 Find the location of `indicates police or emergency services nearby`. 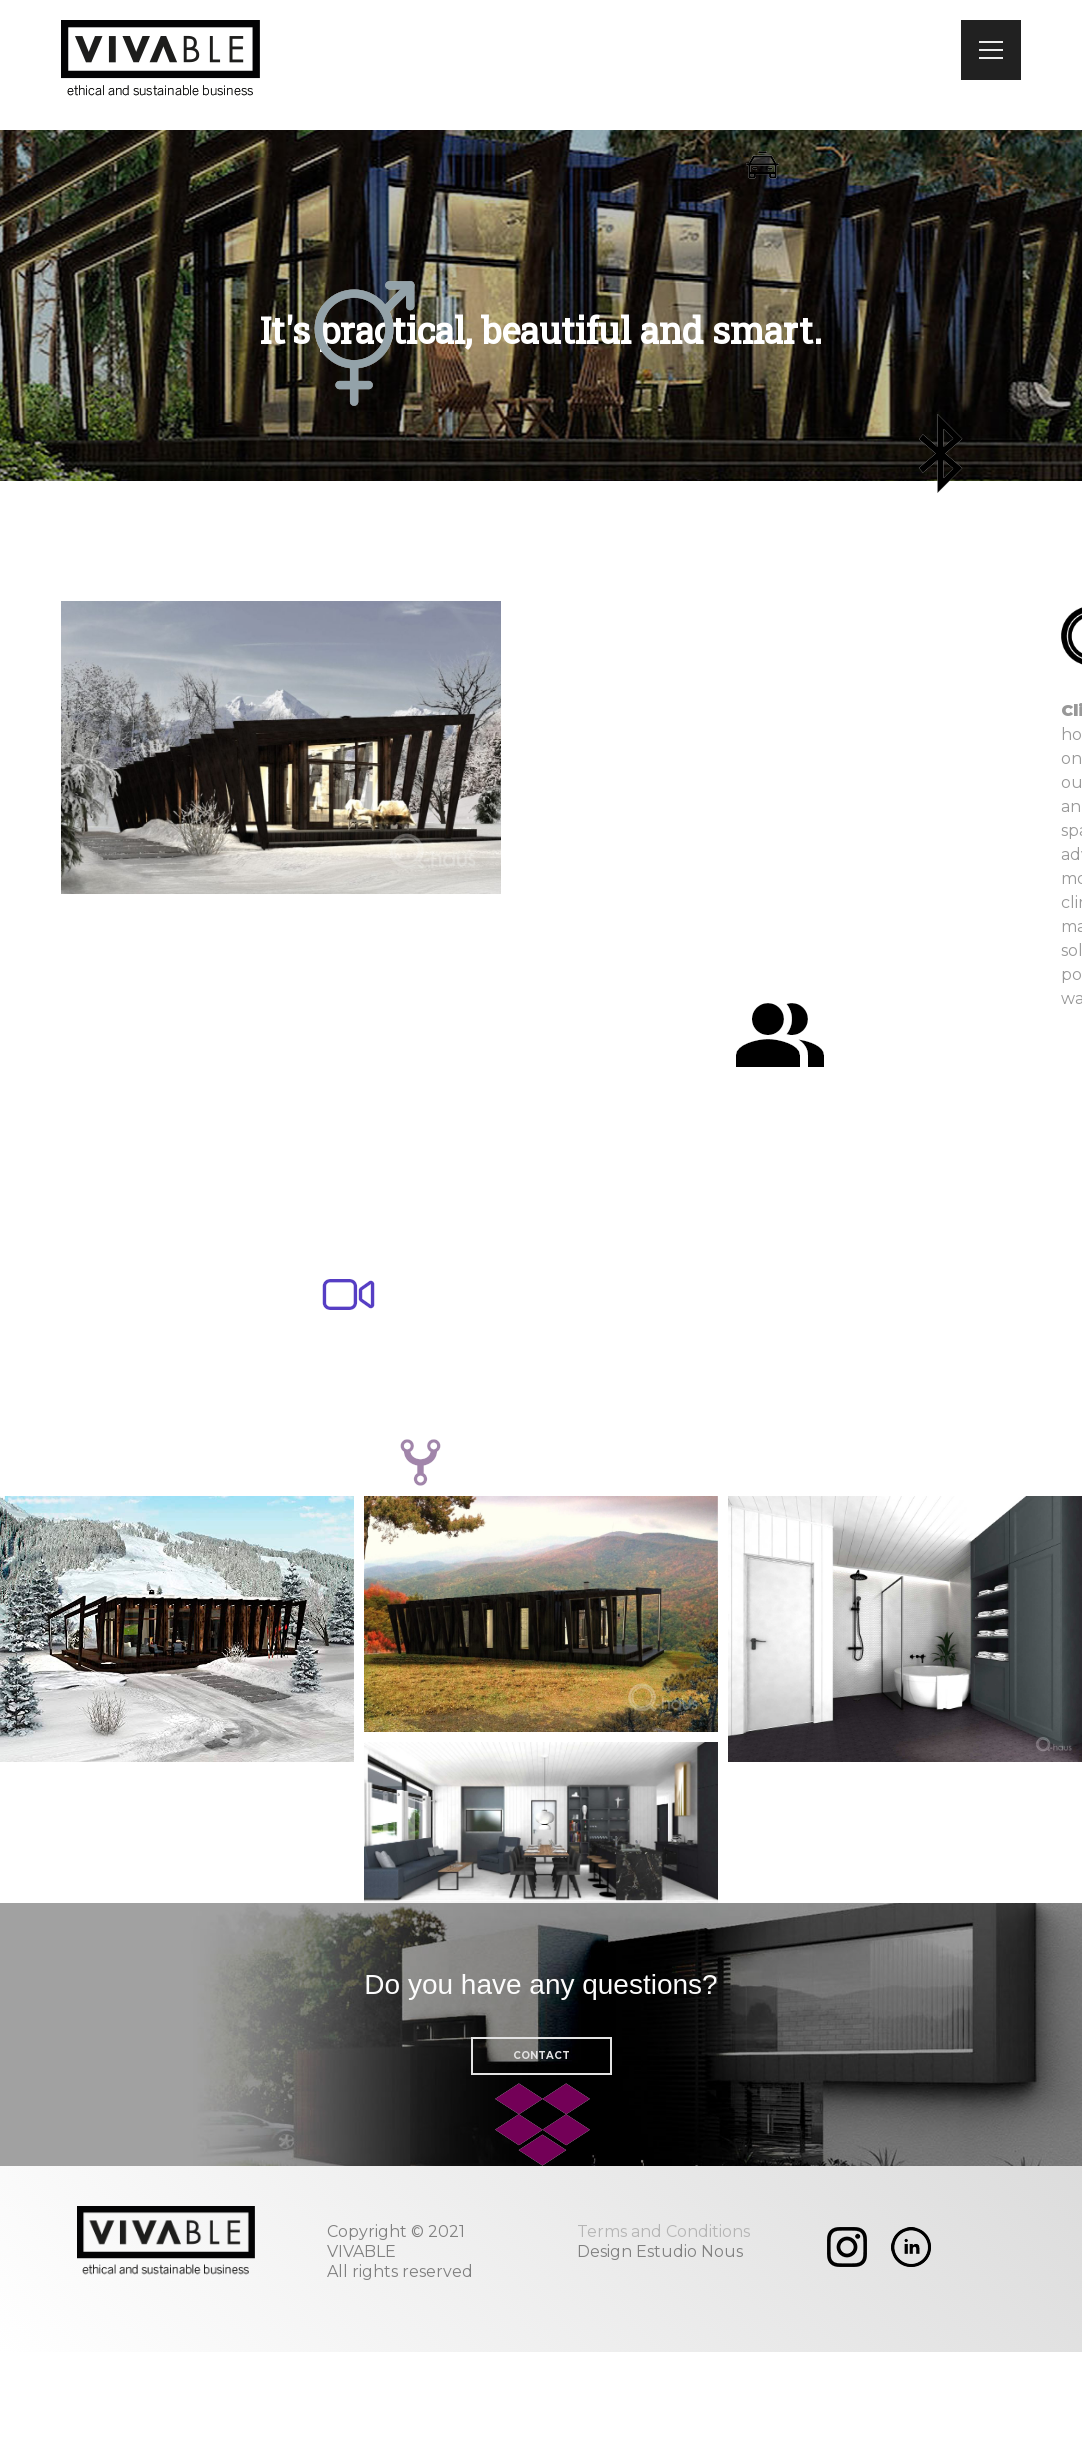

indicates police or emergency services nearby is located at coordinates (762, 166).